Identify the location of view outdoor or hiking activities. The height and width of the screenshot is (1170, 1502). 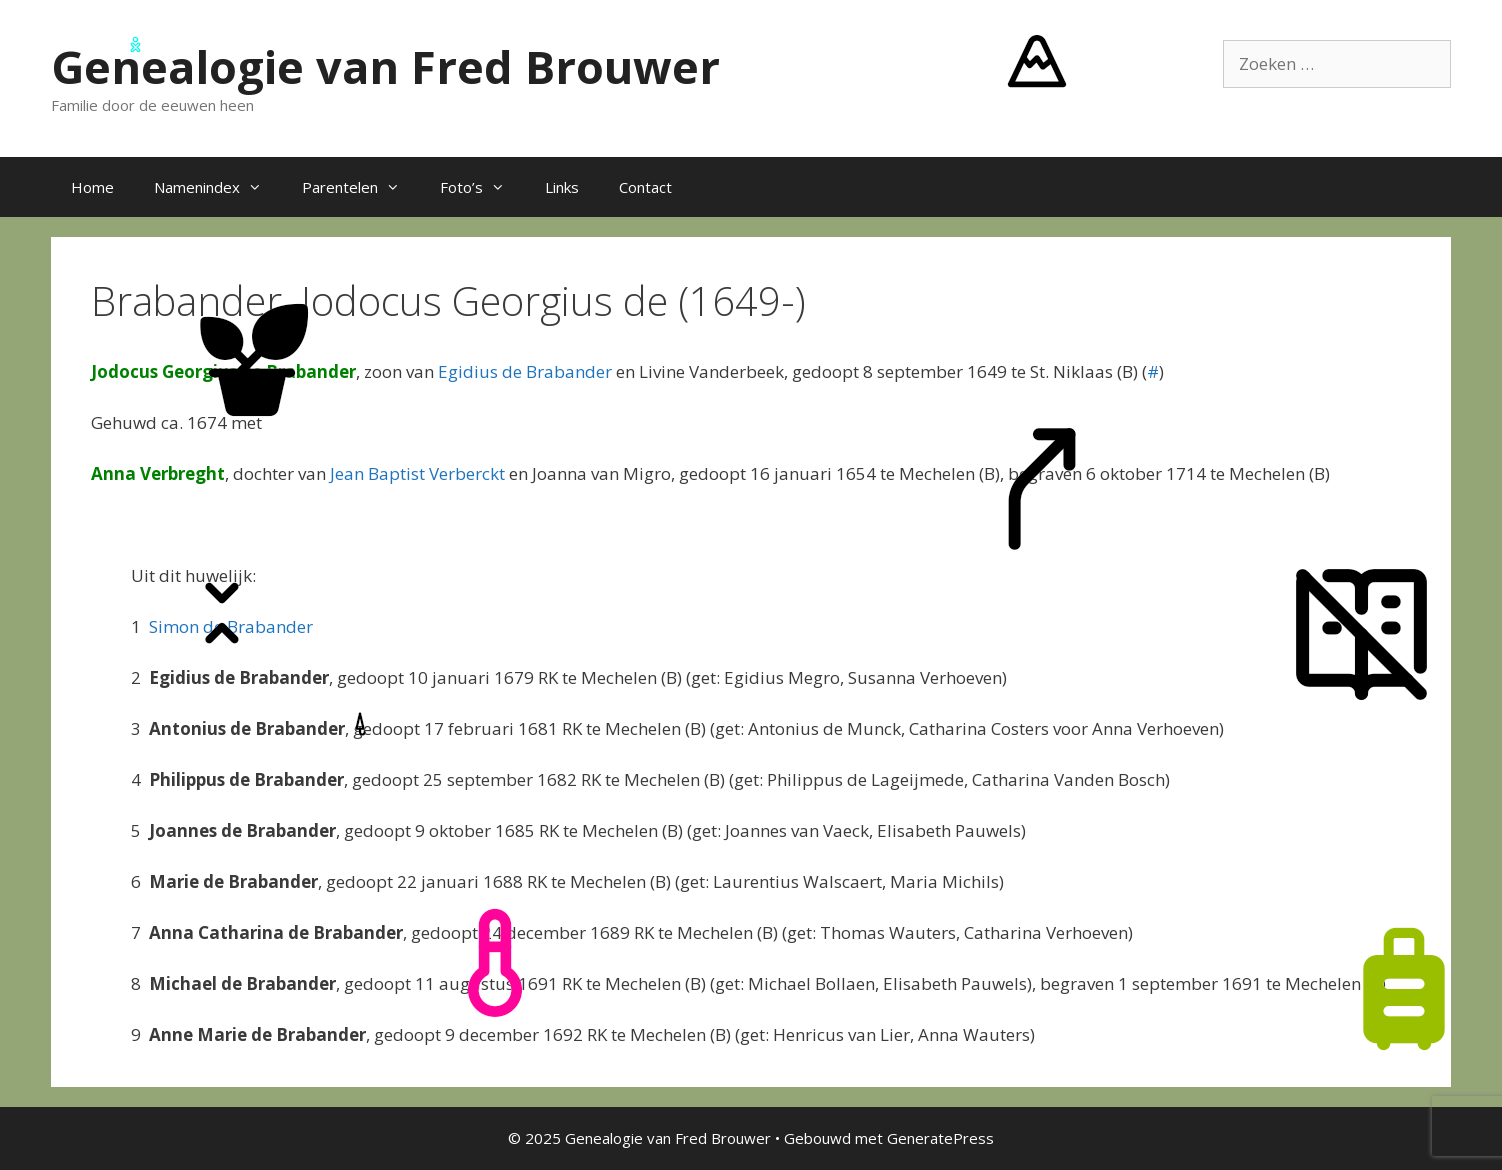
(1037, 61).